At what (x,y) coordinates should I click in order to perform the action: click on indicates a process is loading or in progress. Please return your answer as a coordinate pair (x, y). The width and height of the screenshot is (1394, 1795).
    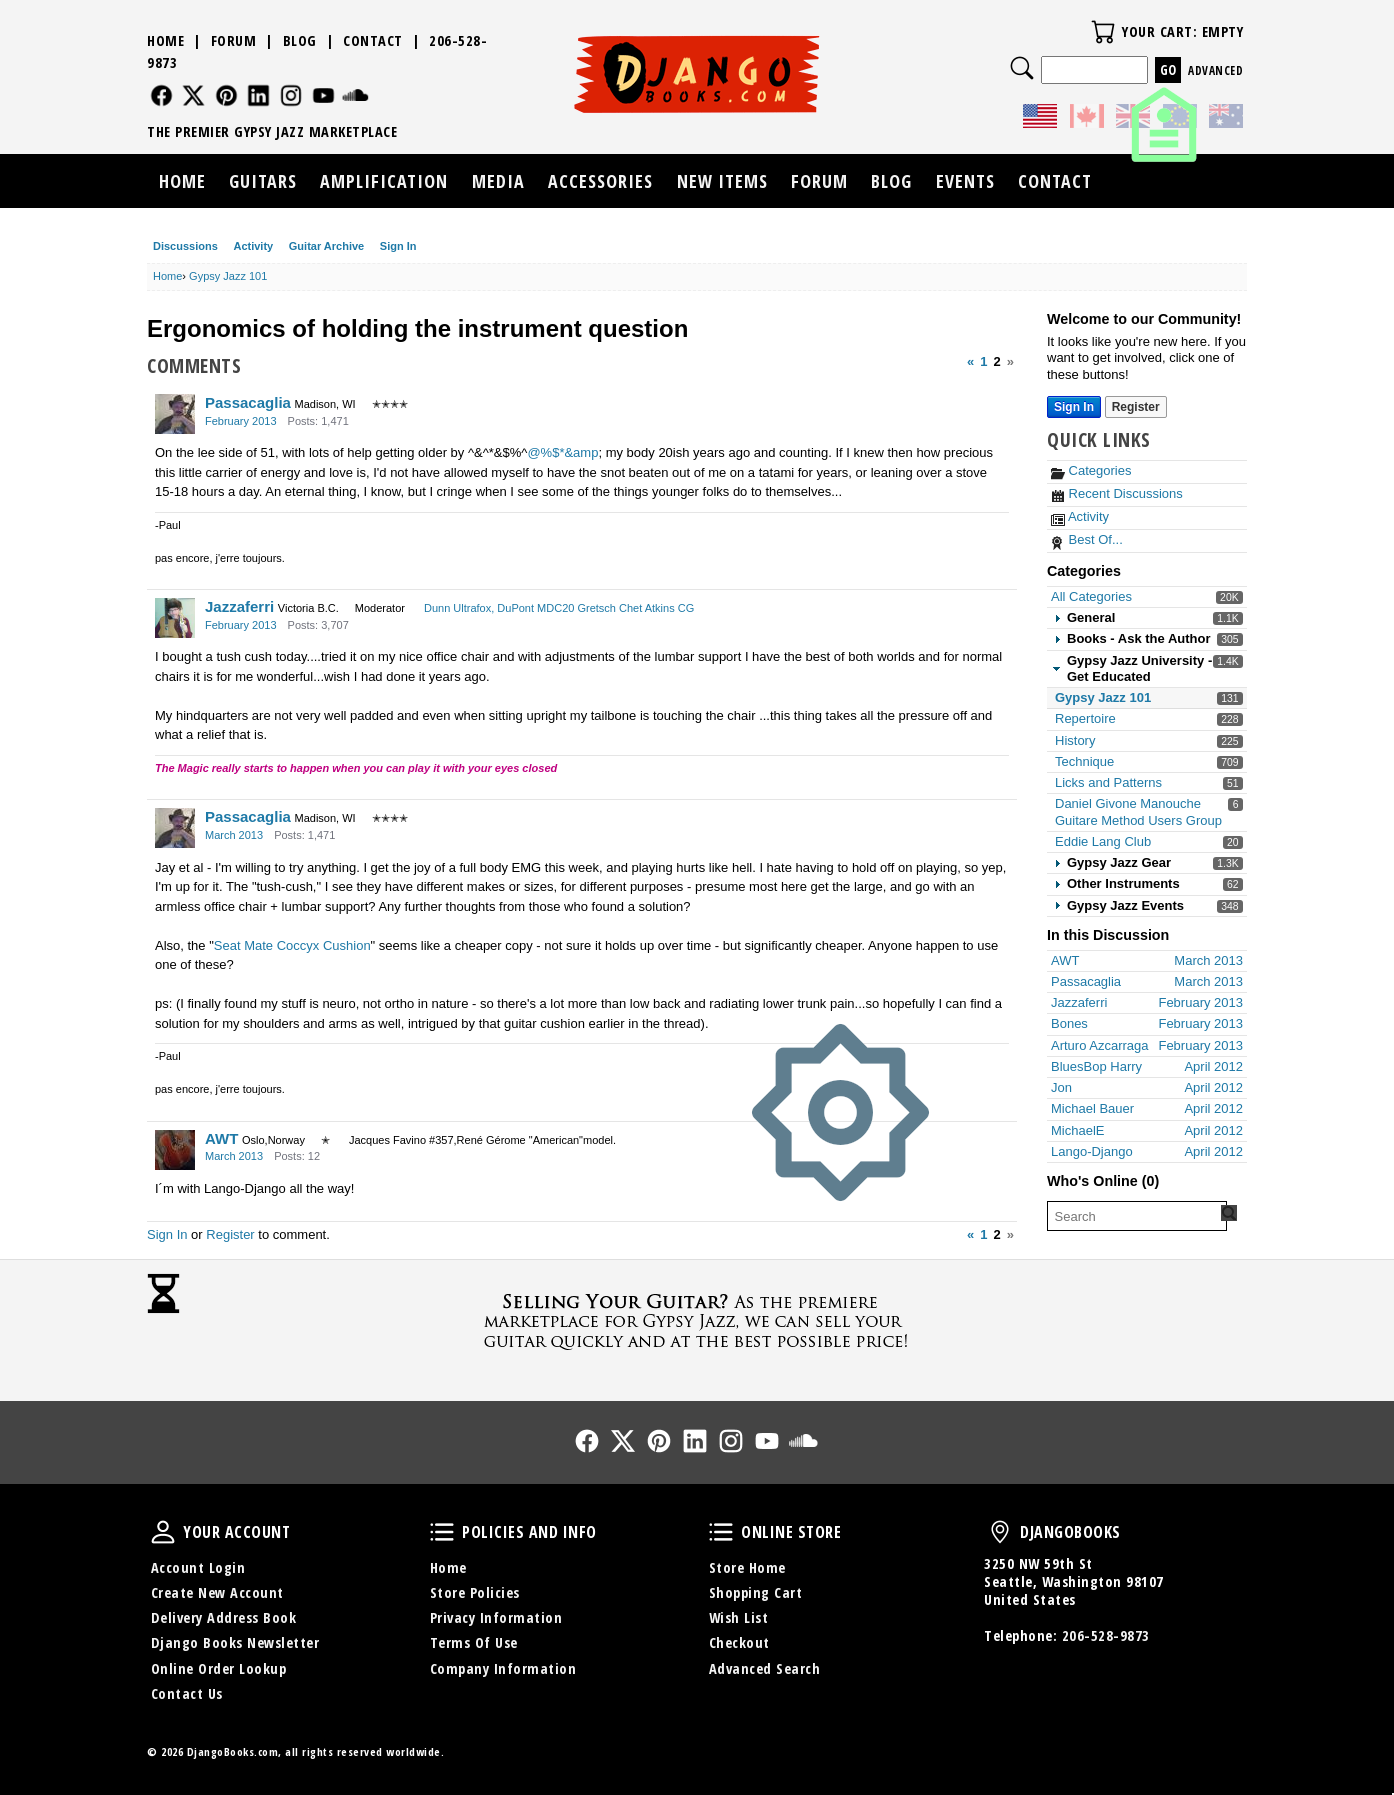
    Looking at the image, I should click on (163, 1293).